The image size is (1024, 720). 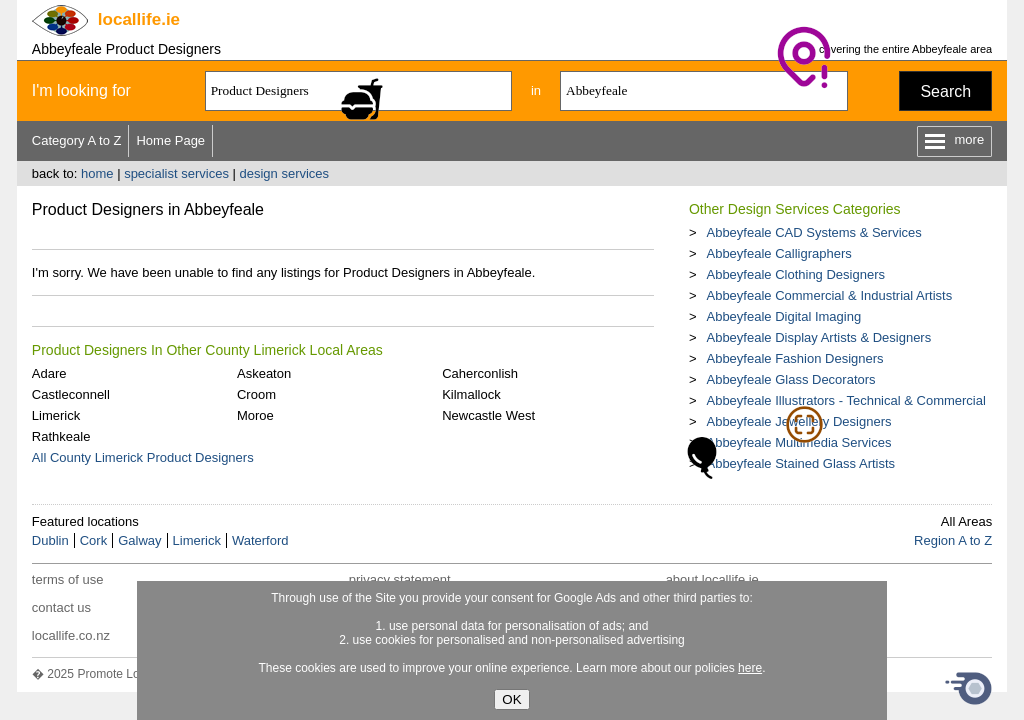 What do you see at coordinates (968, 688) in the screenshot?
I see `access discord nitro subscription features` at bounding box center [968, 688].